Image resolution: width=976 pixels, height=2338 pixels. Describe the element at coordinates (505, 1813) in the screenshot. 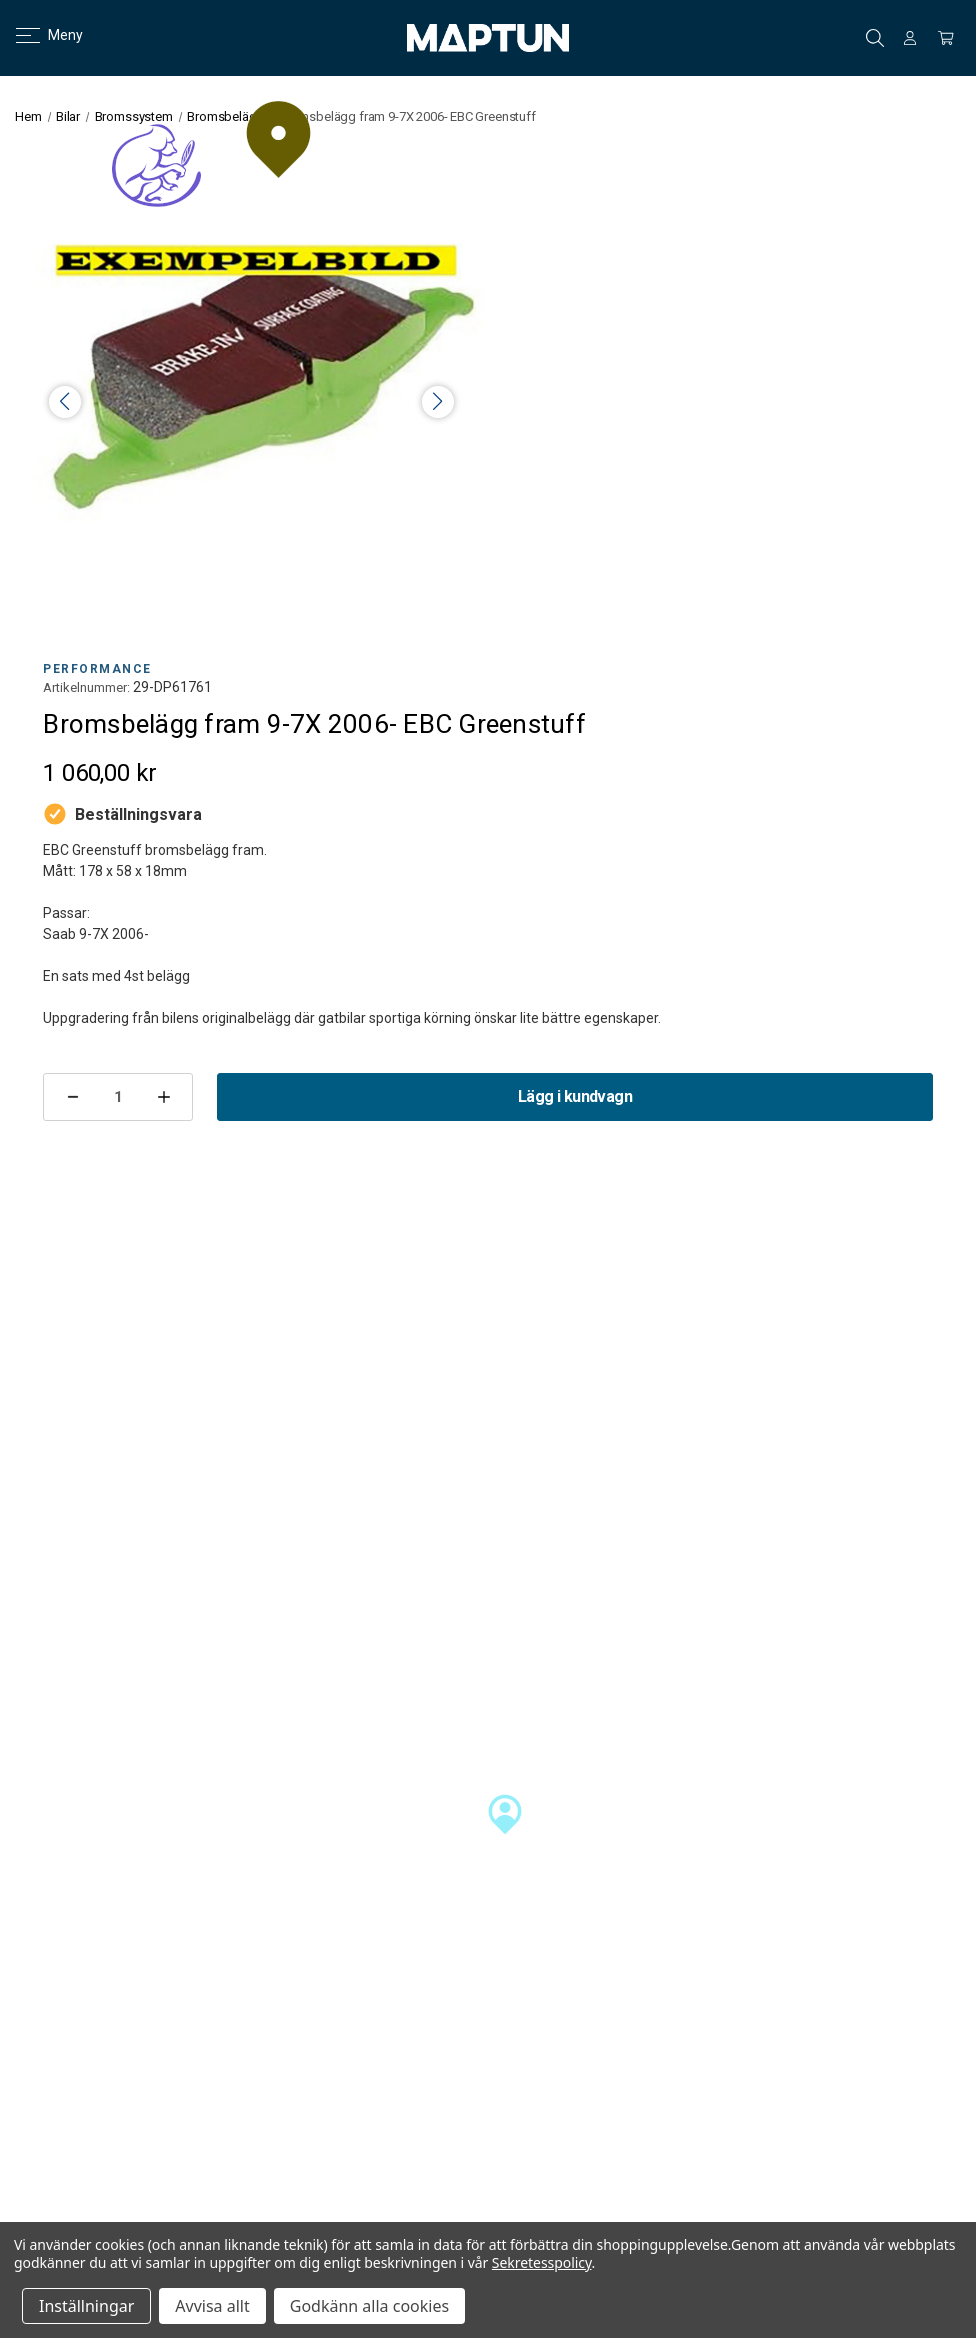

I see `view a user's location on the map` at that location.